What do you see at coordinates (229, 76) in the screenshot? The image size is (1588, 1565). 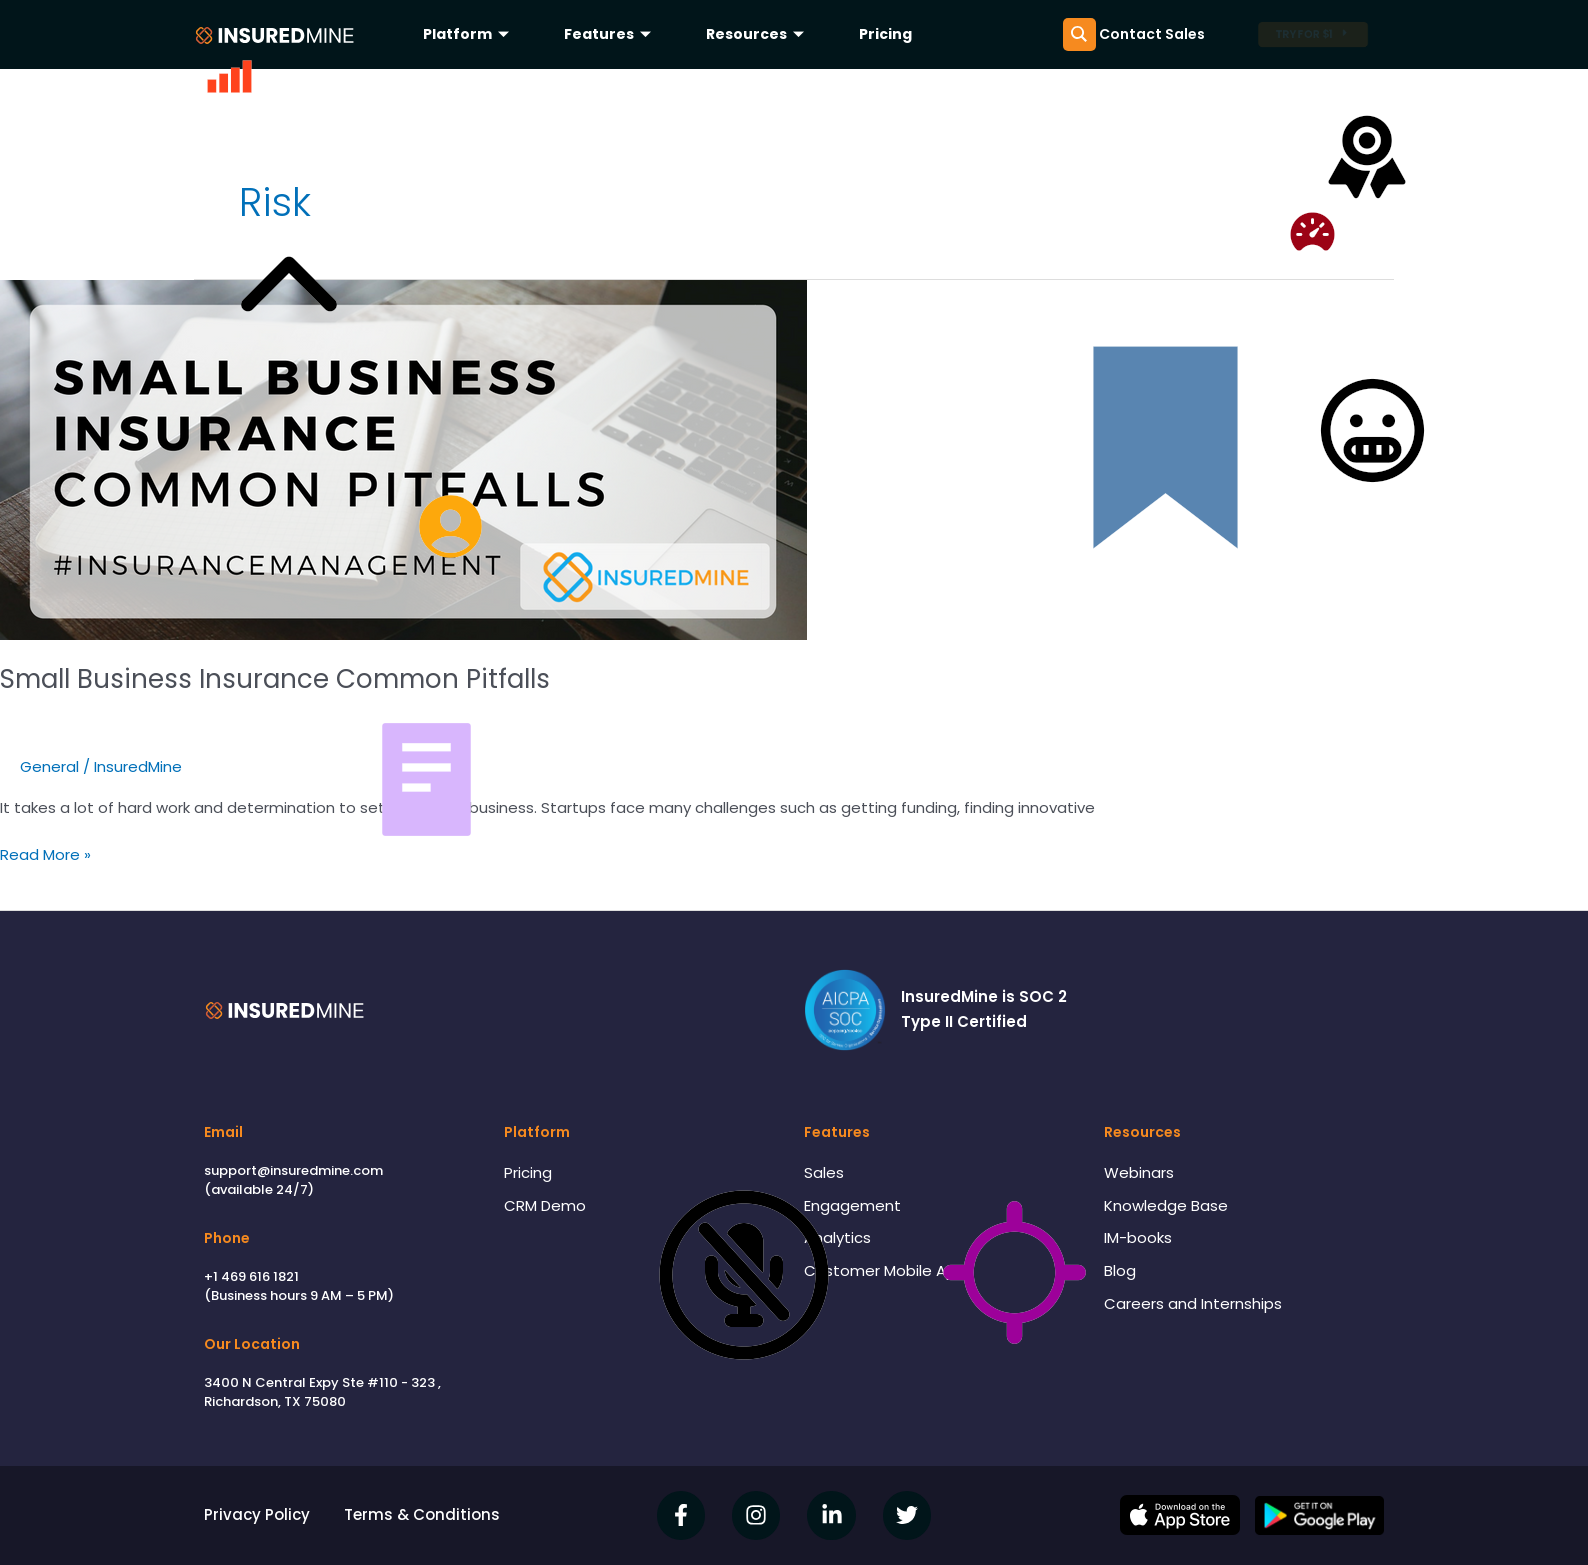 I see `indicates cellular network signal strength` at bounding box center [229, 76].